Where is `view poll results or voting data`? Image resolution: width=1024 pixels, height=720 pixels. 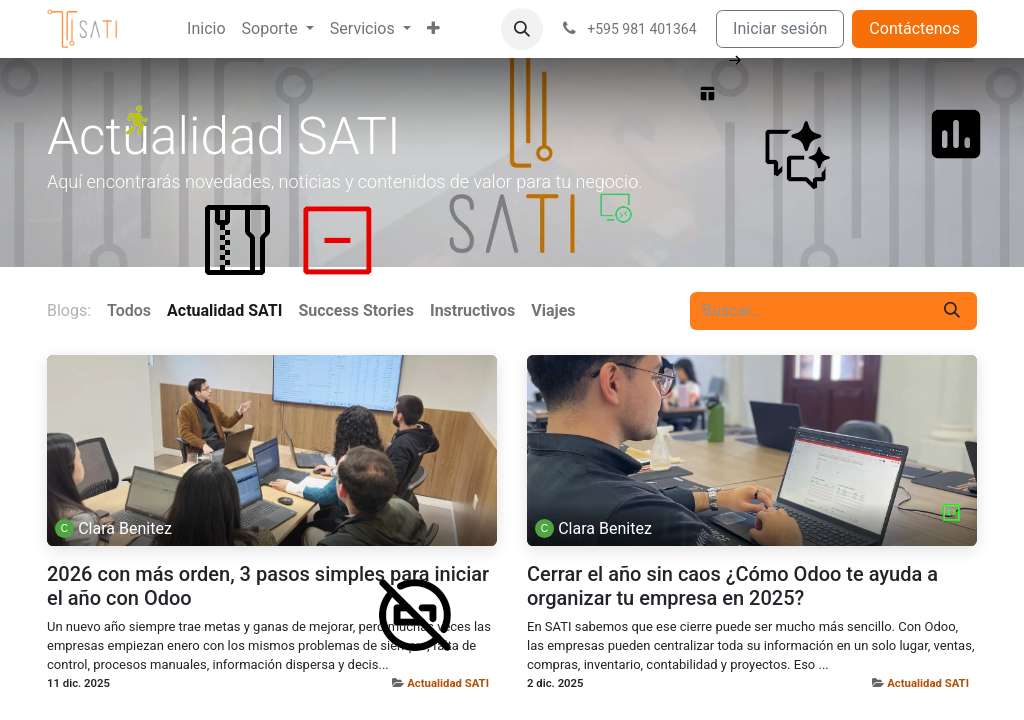 view poll results or voting data is located at coordinates (956, 134).